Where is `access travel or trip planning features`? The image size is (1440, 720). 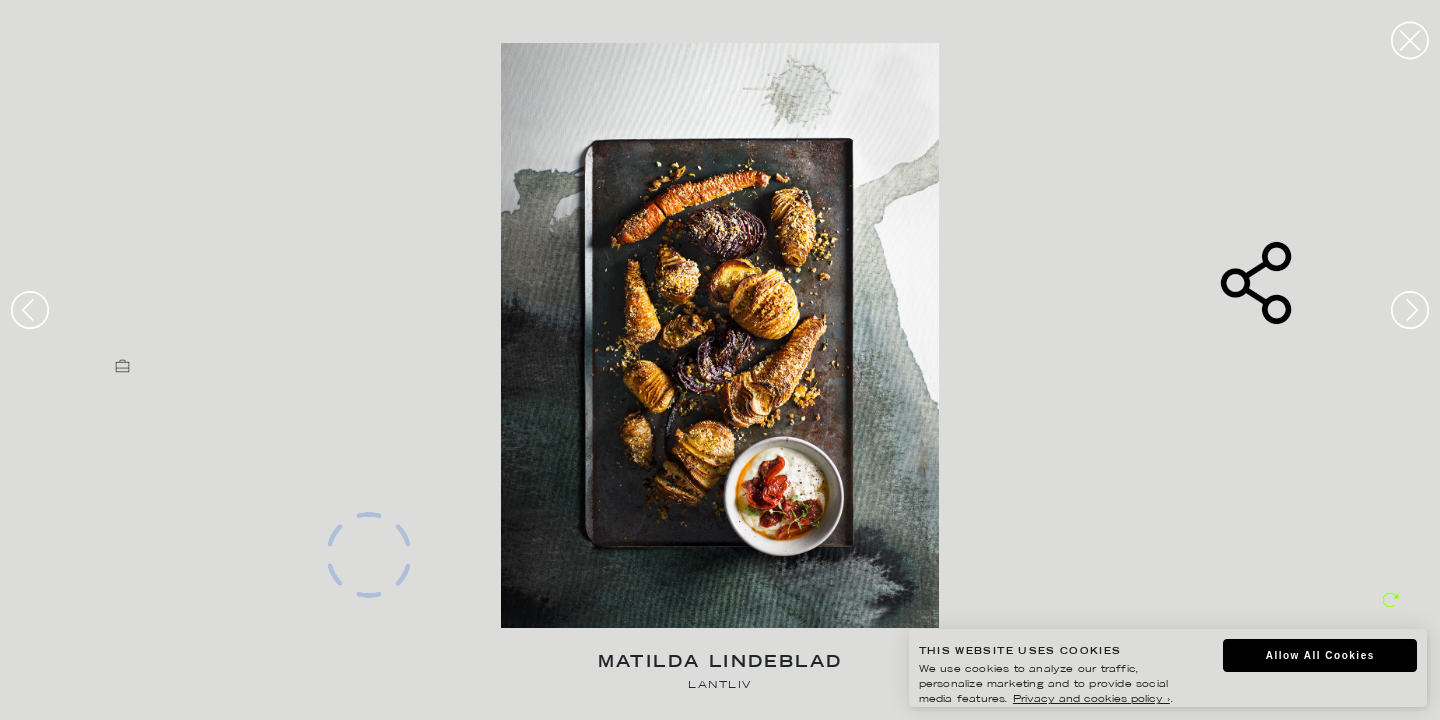 access travel or trip planning features is located at coordinates (122, 366).